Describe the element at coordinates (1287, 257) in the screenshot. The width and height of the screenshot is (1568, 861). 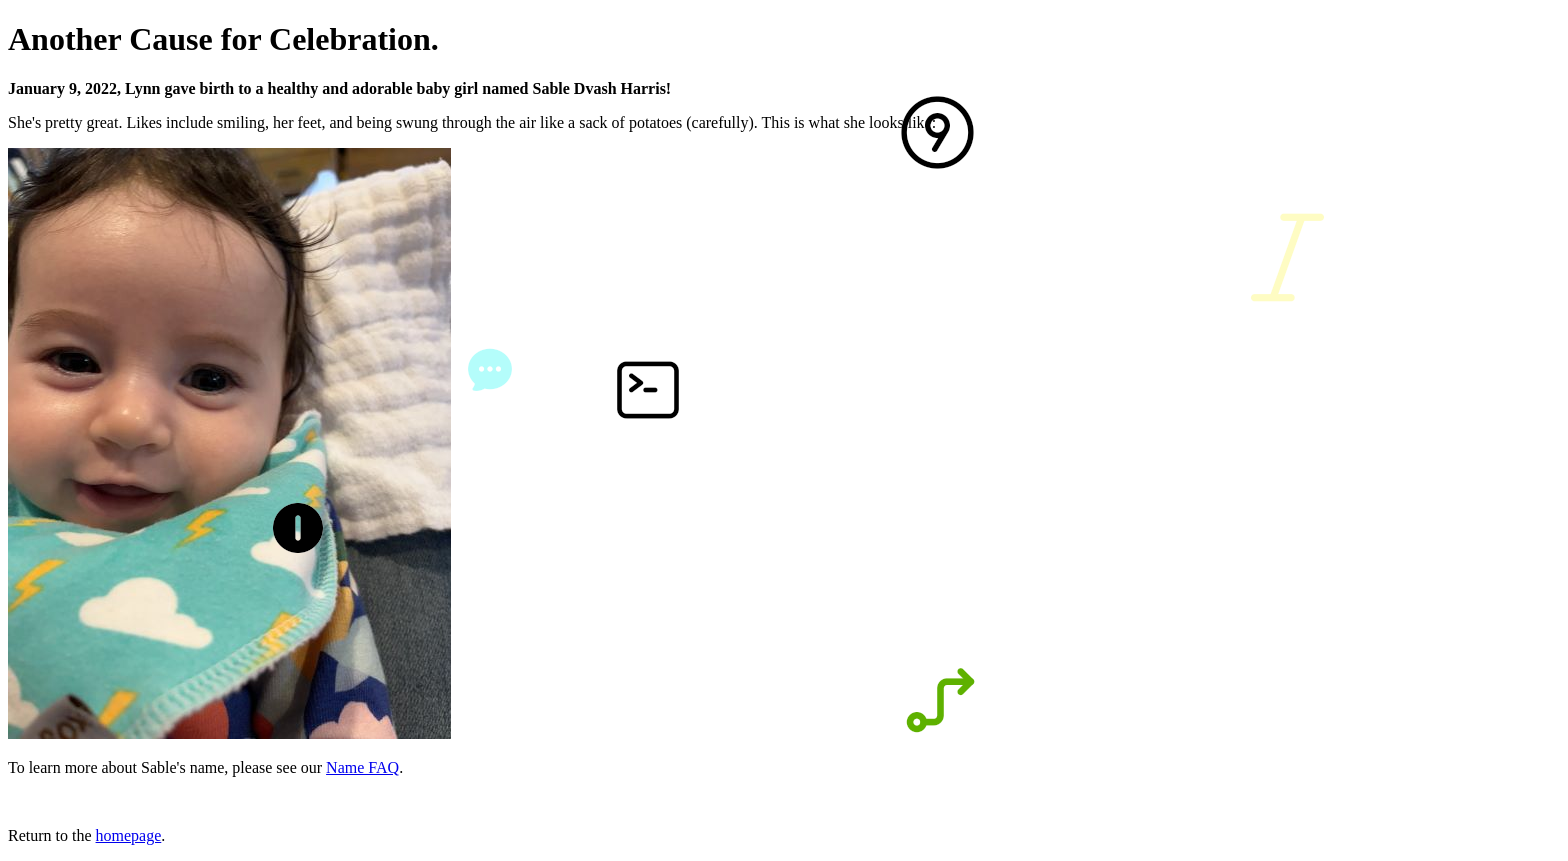
I see `apply italic formatting to selected text` at that location.